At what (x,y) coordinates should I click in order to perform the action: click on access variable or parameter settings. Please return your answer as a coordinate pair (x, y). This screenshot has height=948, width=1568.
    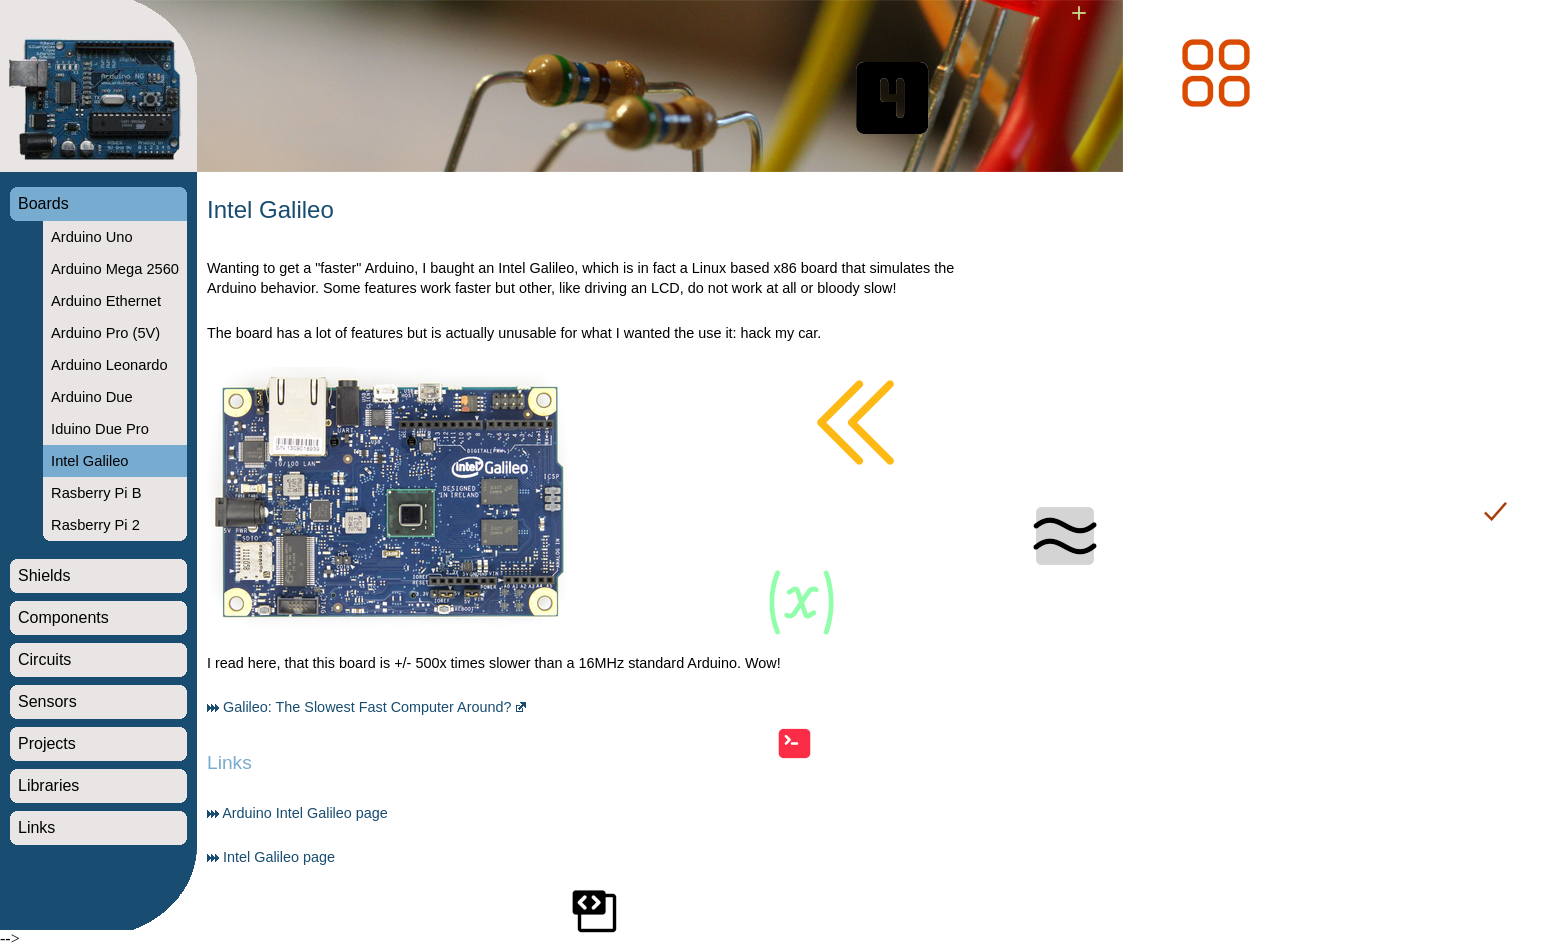
    Looking at the image, I should click on (801, 602).